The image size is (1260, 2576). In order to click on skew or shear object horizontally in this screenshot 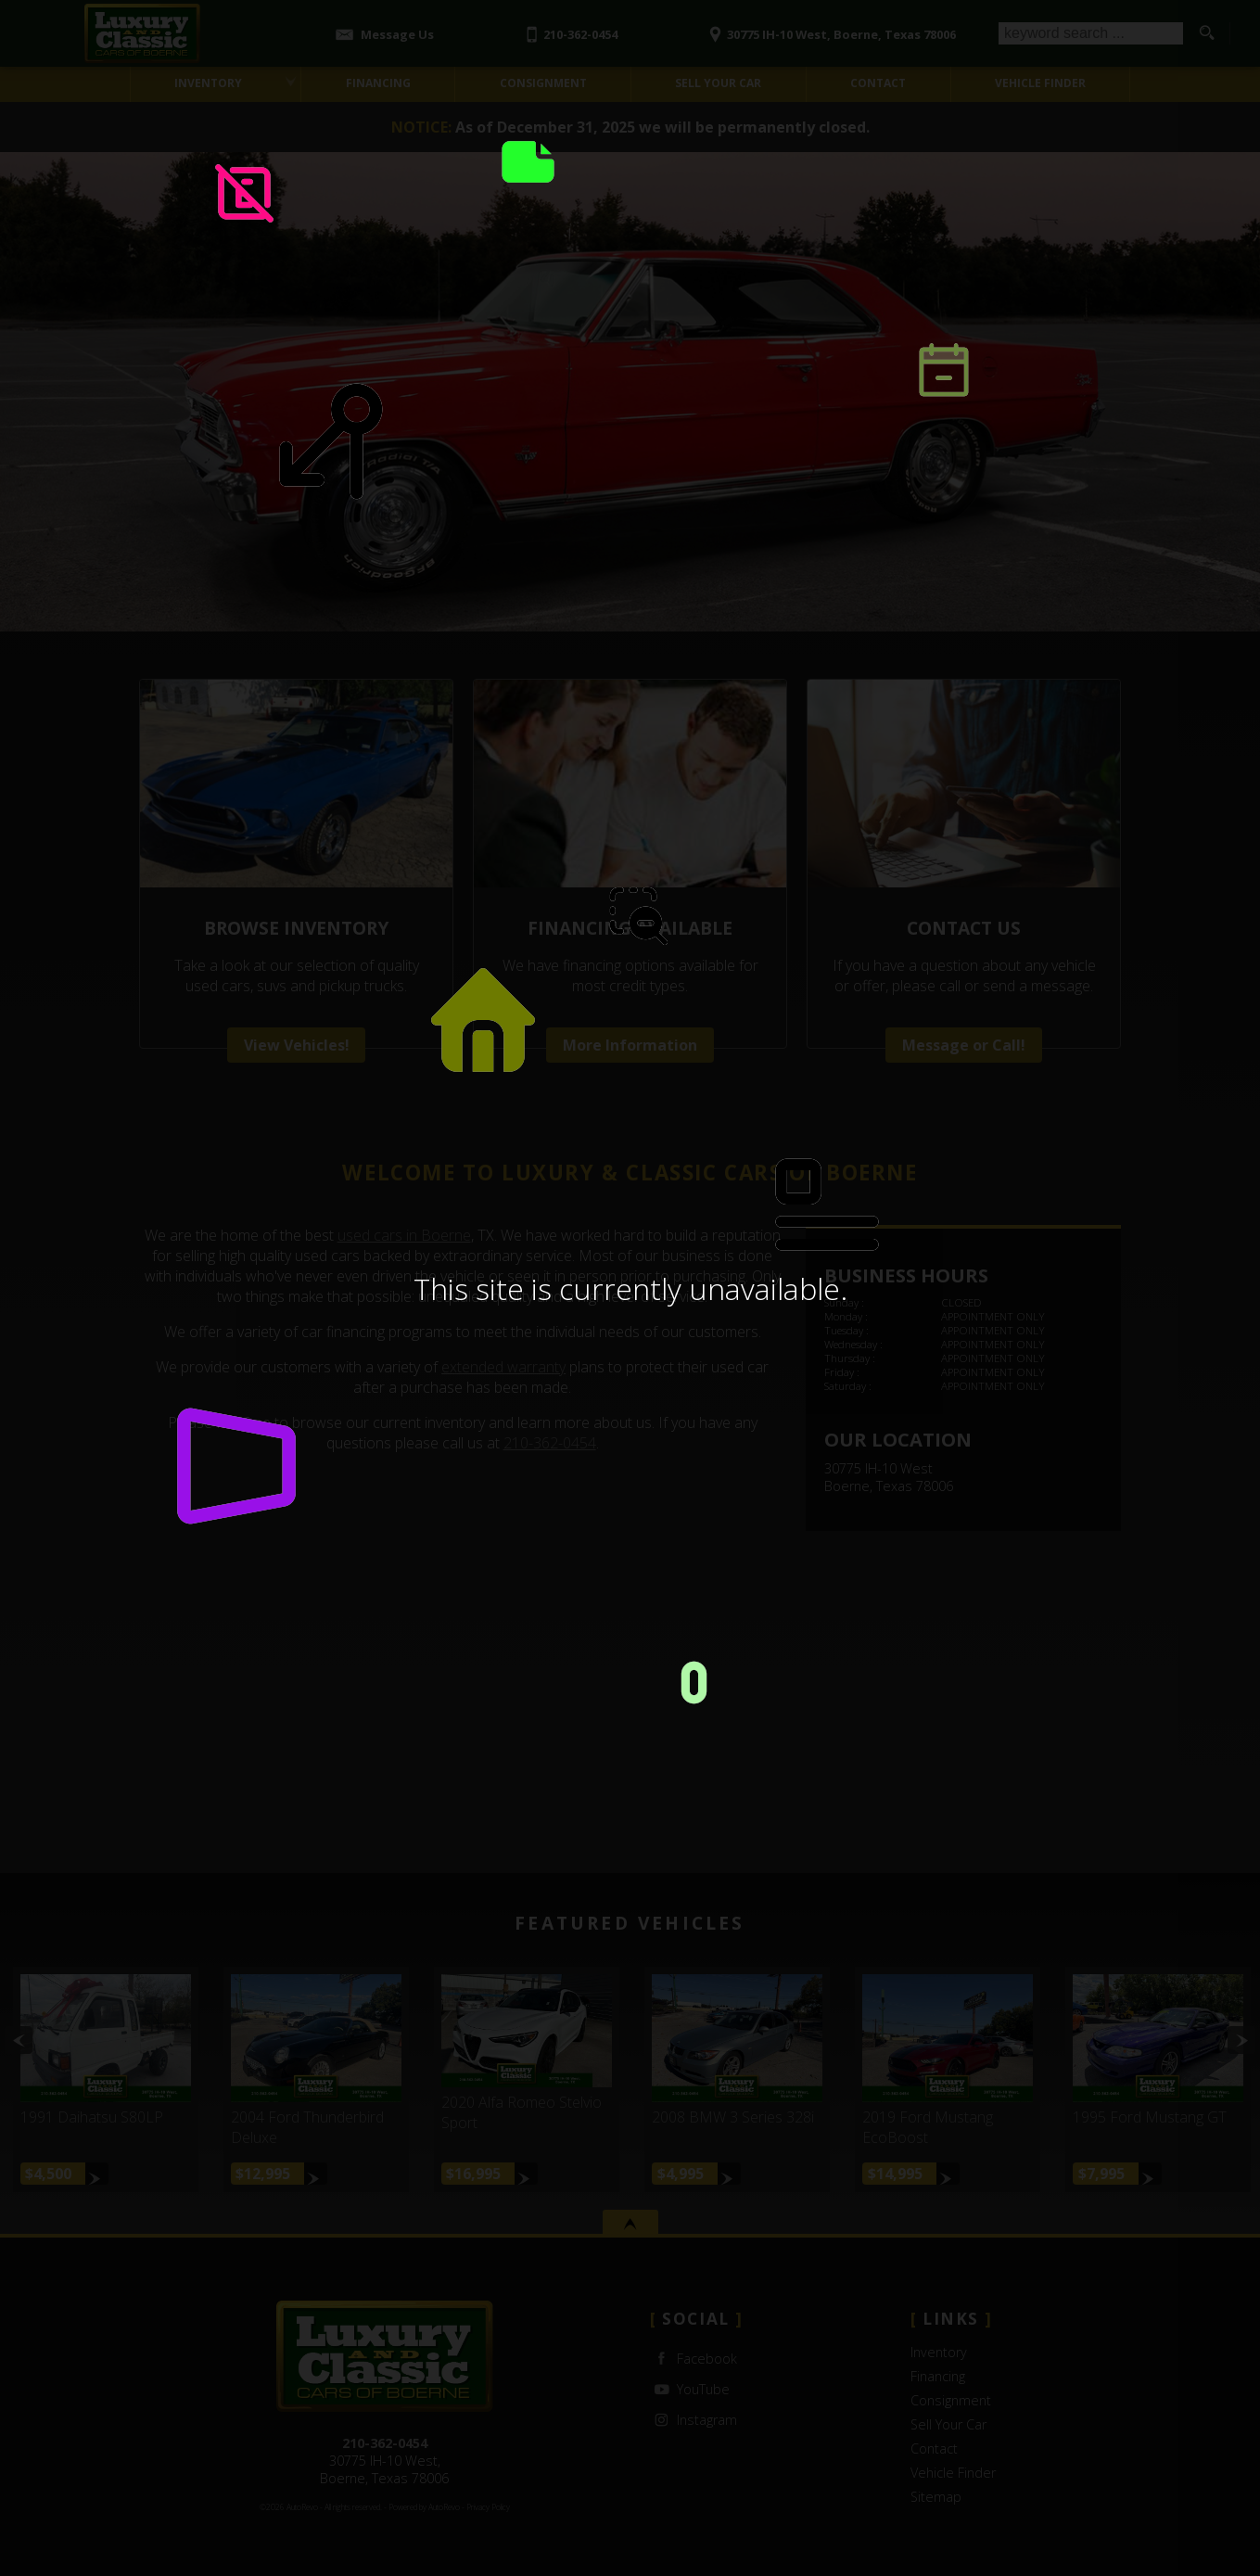, I will do `click(236, 1466)`.